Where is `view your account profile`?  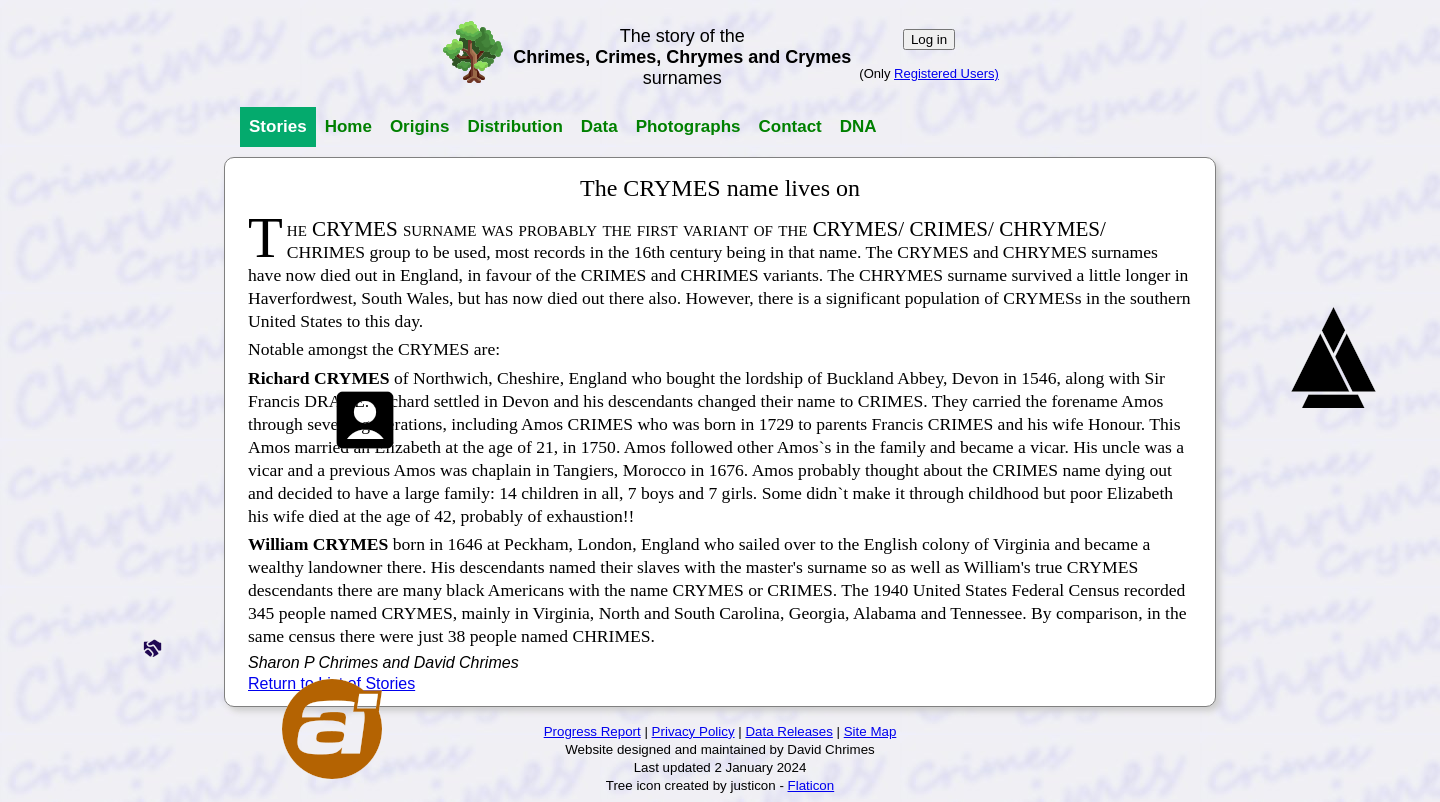 view your account profile is located at coordinates (365, 420).